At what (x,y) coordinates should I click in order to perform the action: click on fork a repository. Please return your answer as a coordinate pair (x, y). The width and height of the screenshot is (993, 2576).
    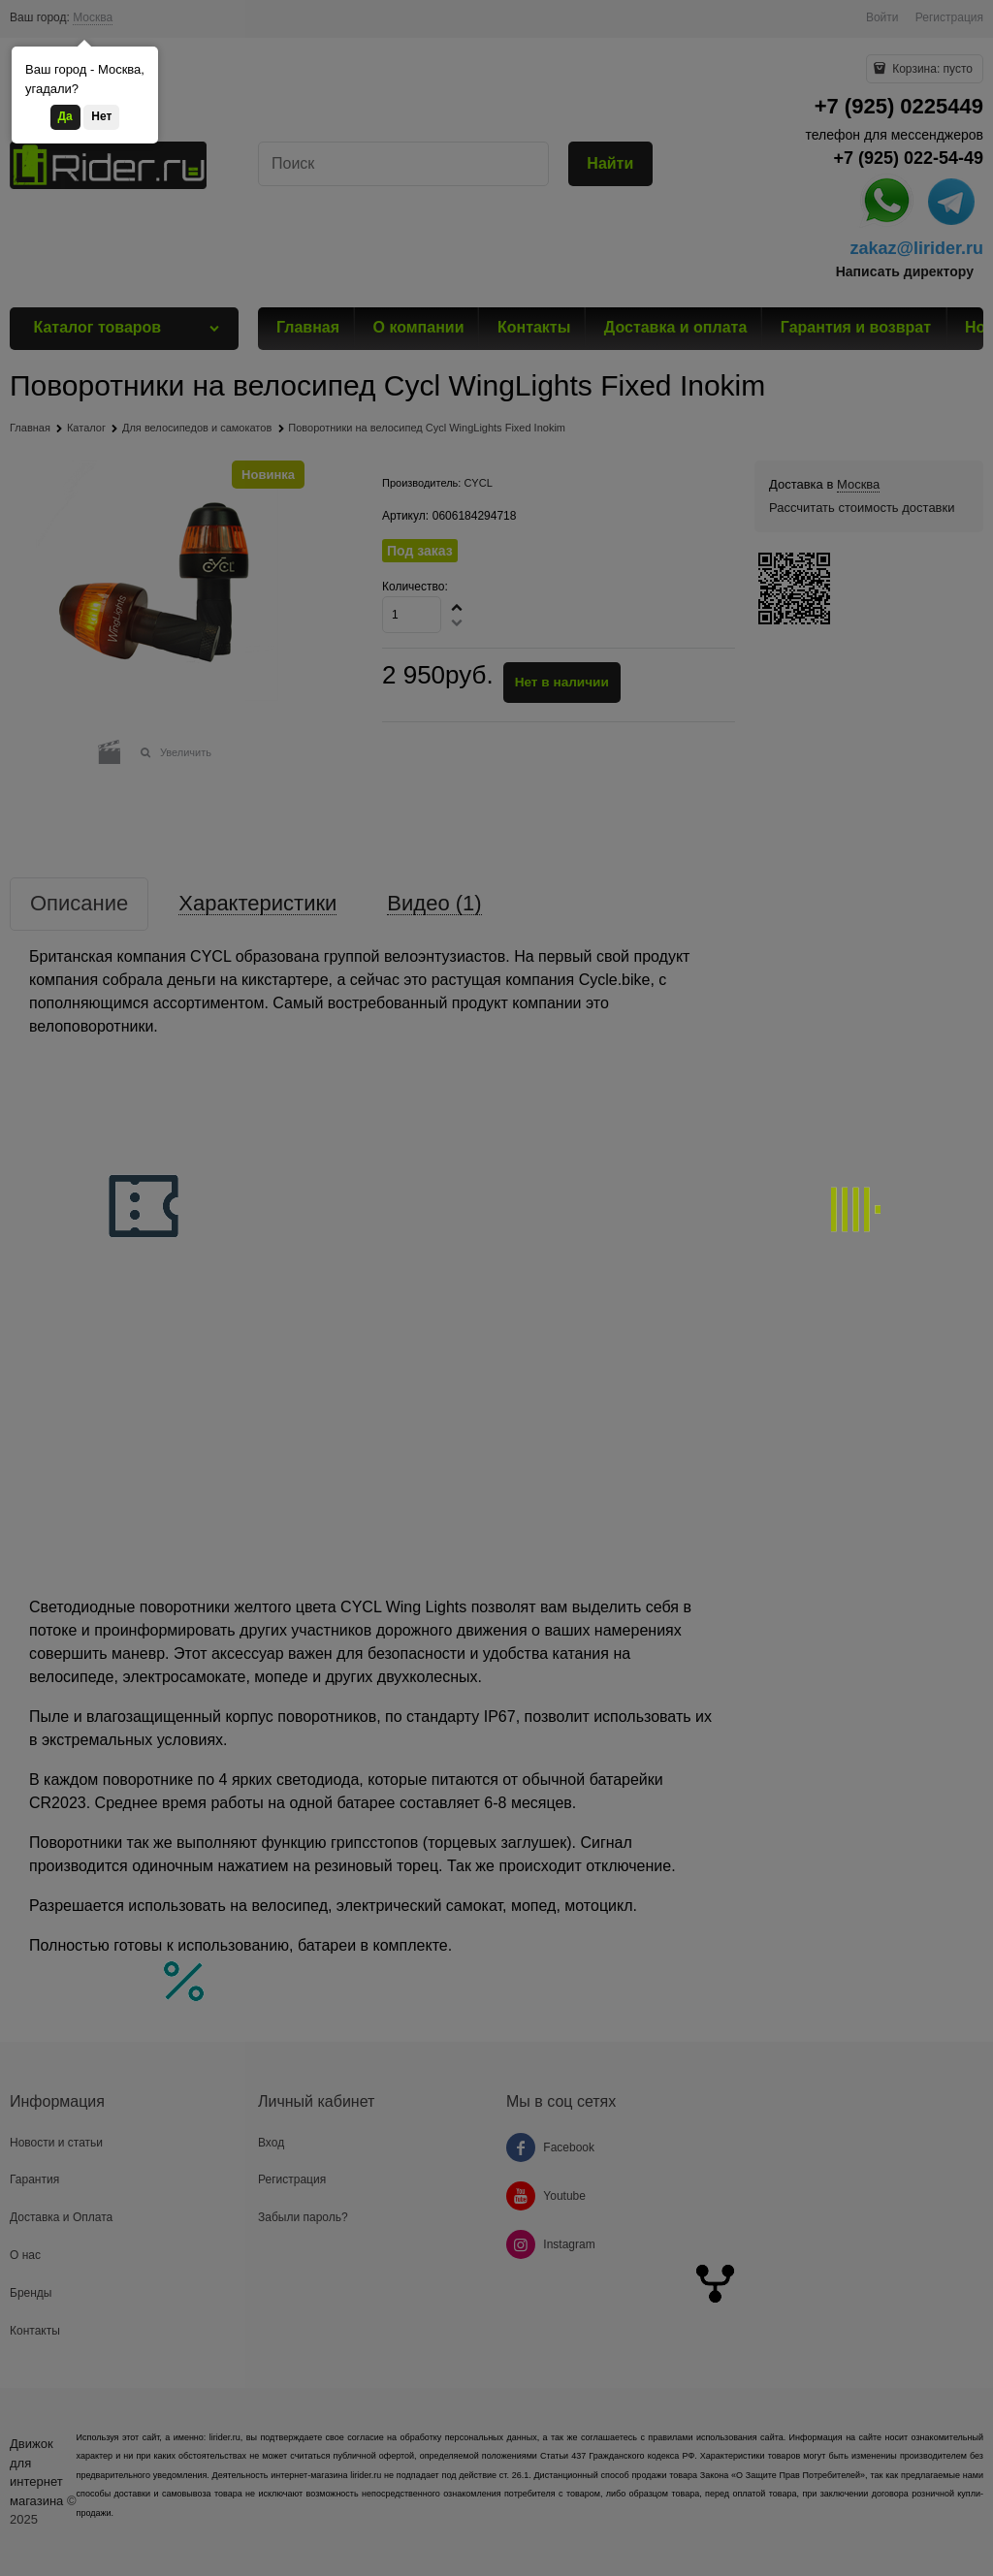
    Looking at the image, I should click on (715, 2283).